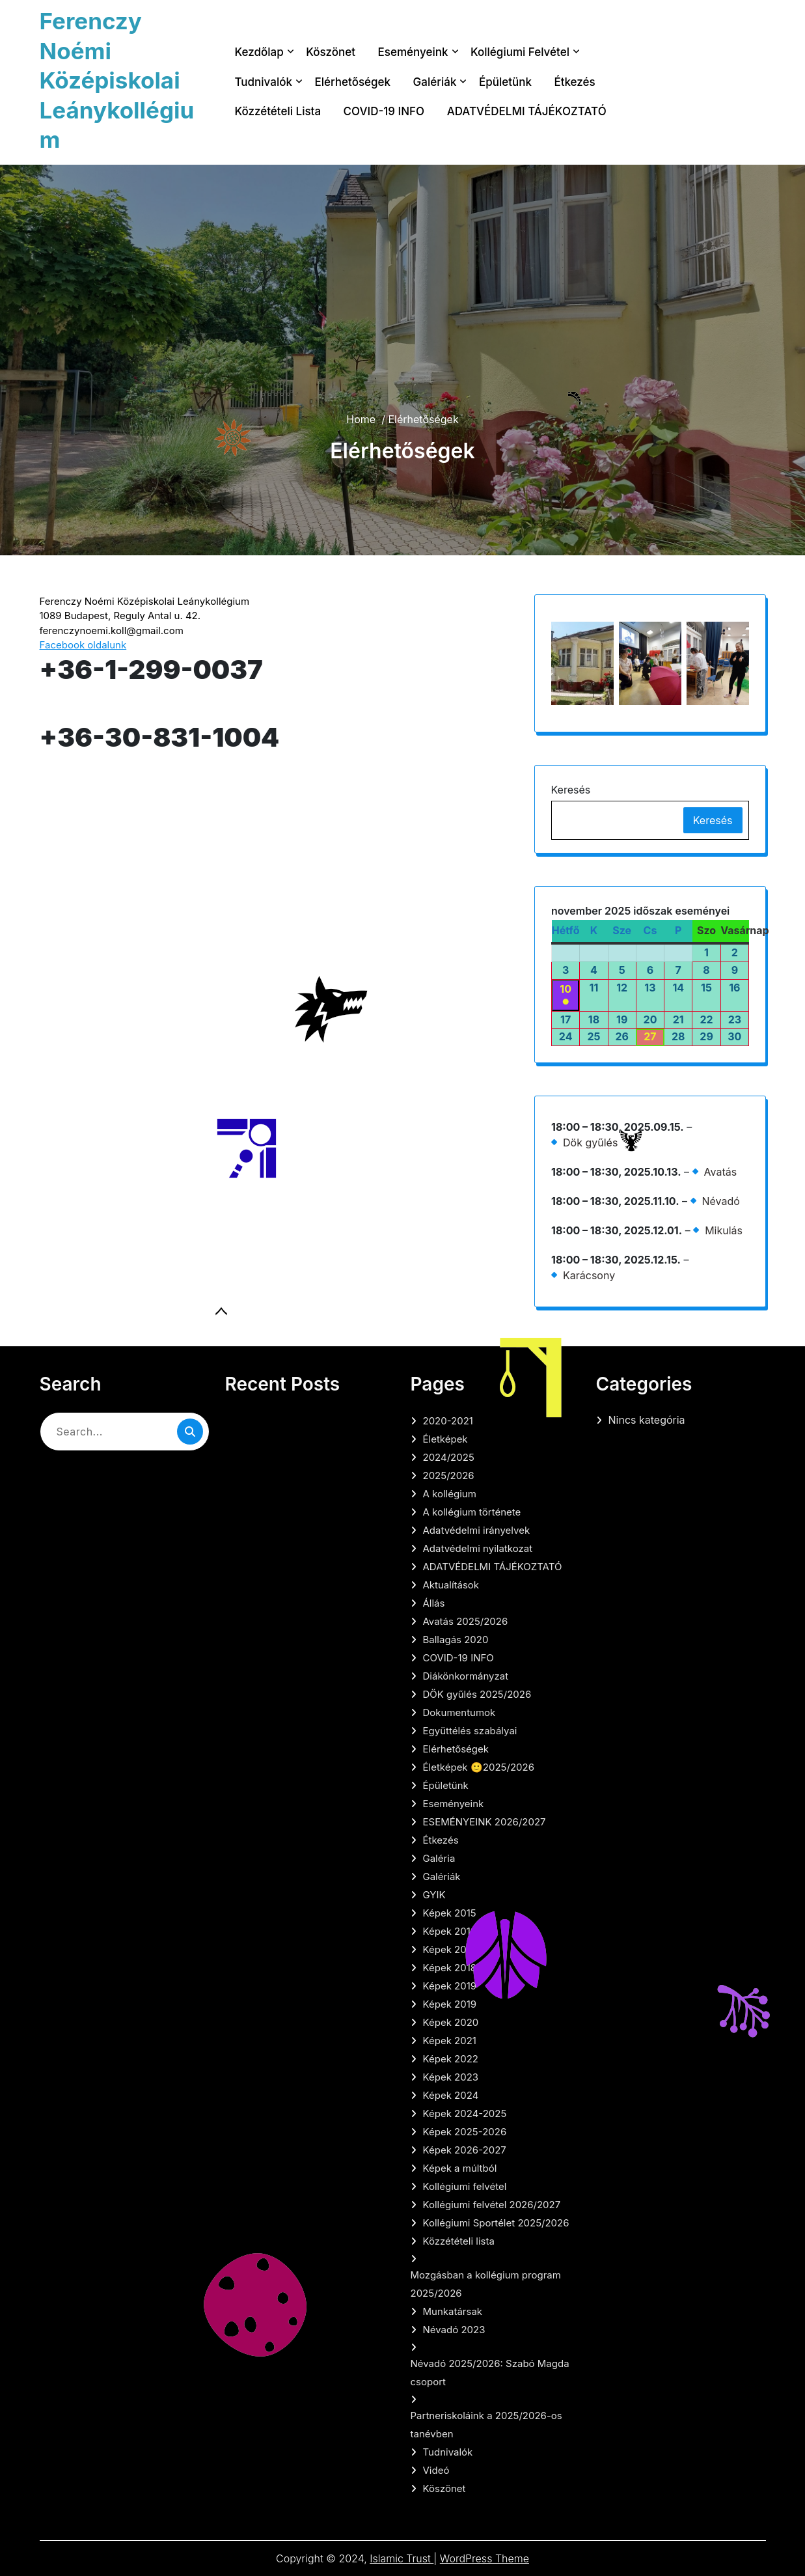 The image size is (805, 2576). What do you see at coordinates (247, 1148) in the screenshot?
I see `access billiards or pool game` at bounding box center [247, 1148].